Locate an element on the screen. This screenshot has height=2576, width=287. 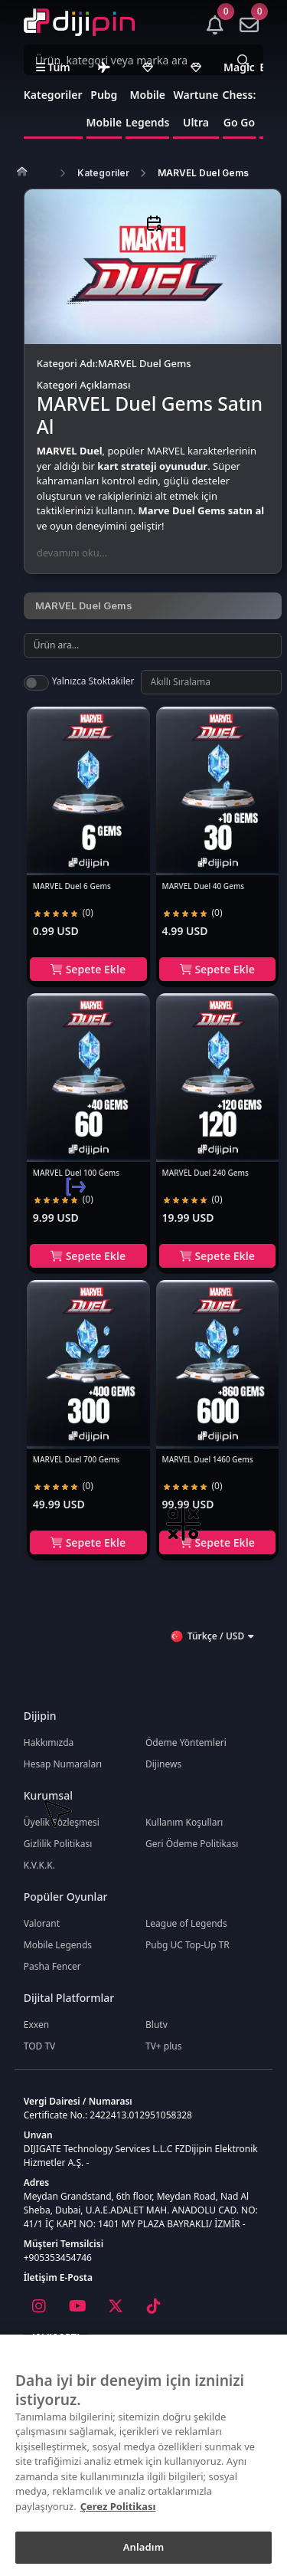
log out of your account is located at coordinates (75, 1186).